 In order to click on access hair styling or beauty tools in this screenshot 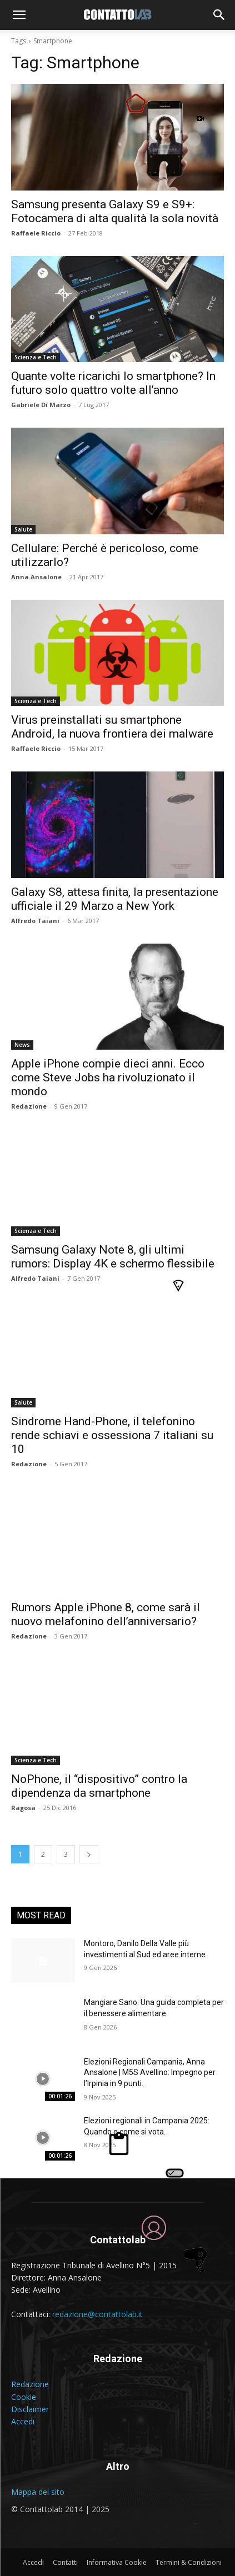, I will do `click(196, 2258)`.